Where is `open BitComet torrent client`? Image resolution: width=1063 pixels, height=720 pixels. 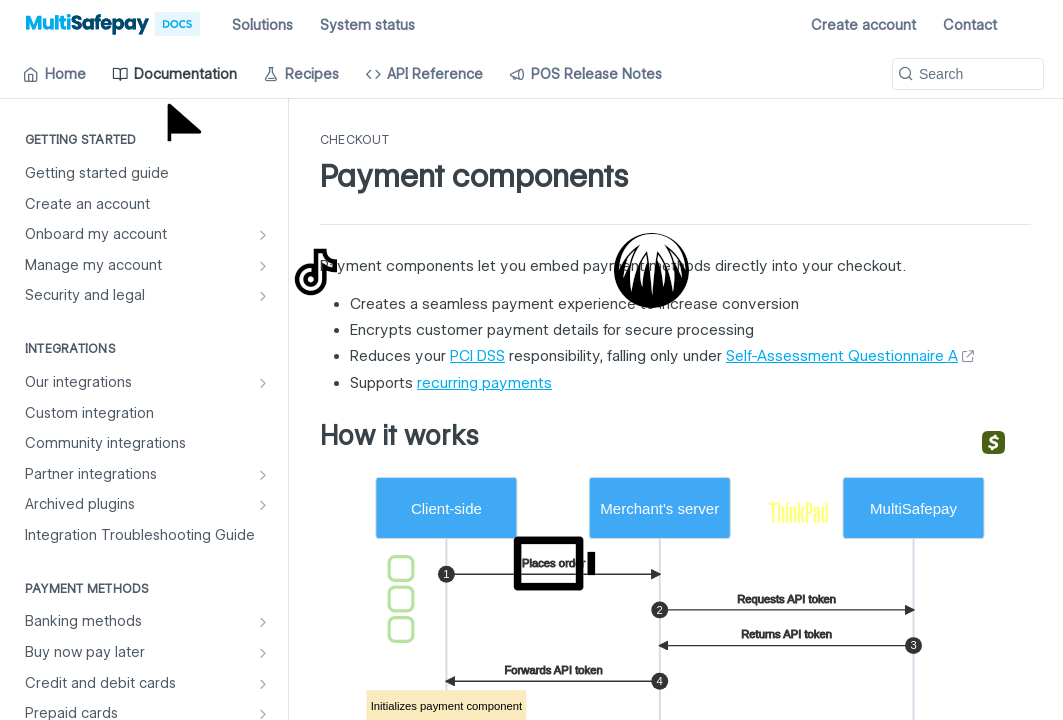
open BitComet torrent client is located at coordinates (651, 270).